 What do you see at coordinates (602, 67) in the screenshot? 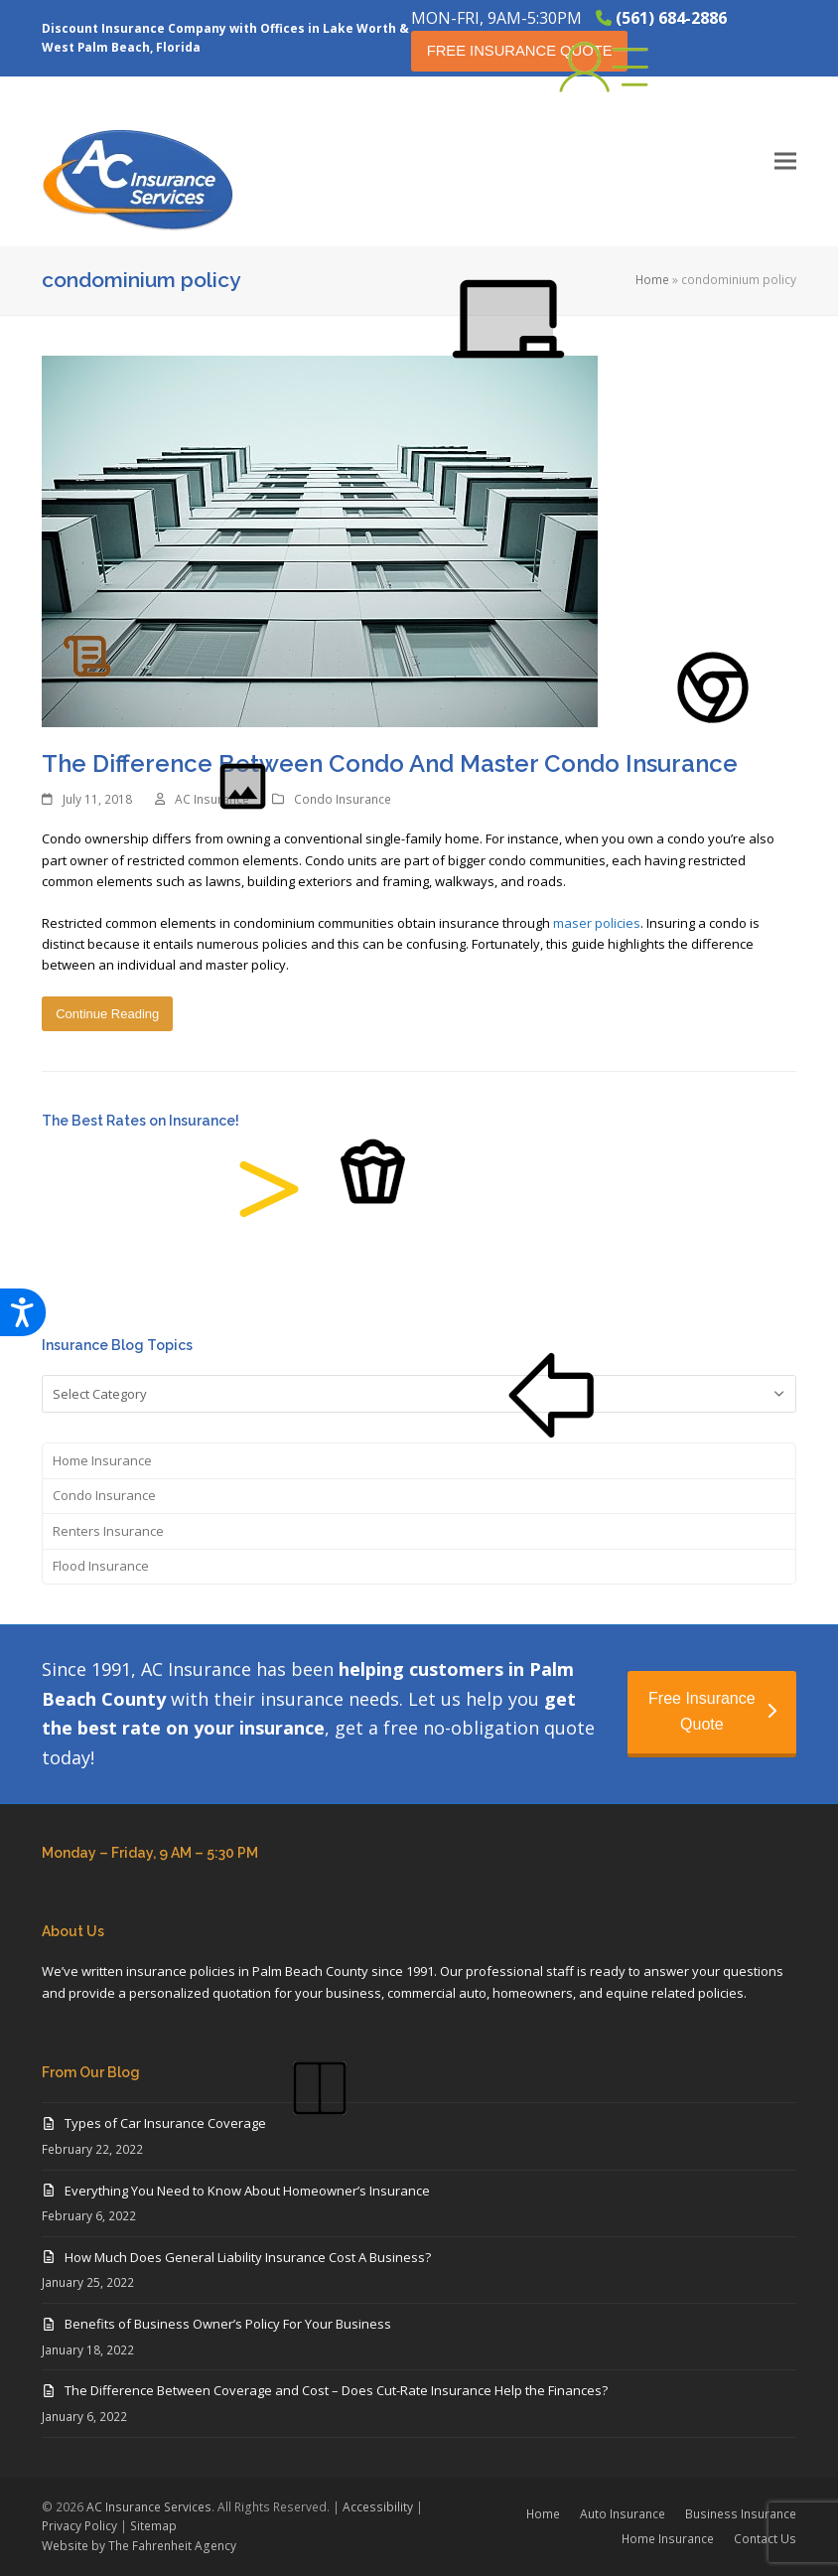
I see `view user list or directory` at bounding box center [602, 67].